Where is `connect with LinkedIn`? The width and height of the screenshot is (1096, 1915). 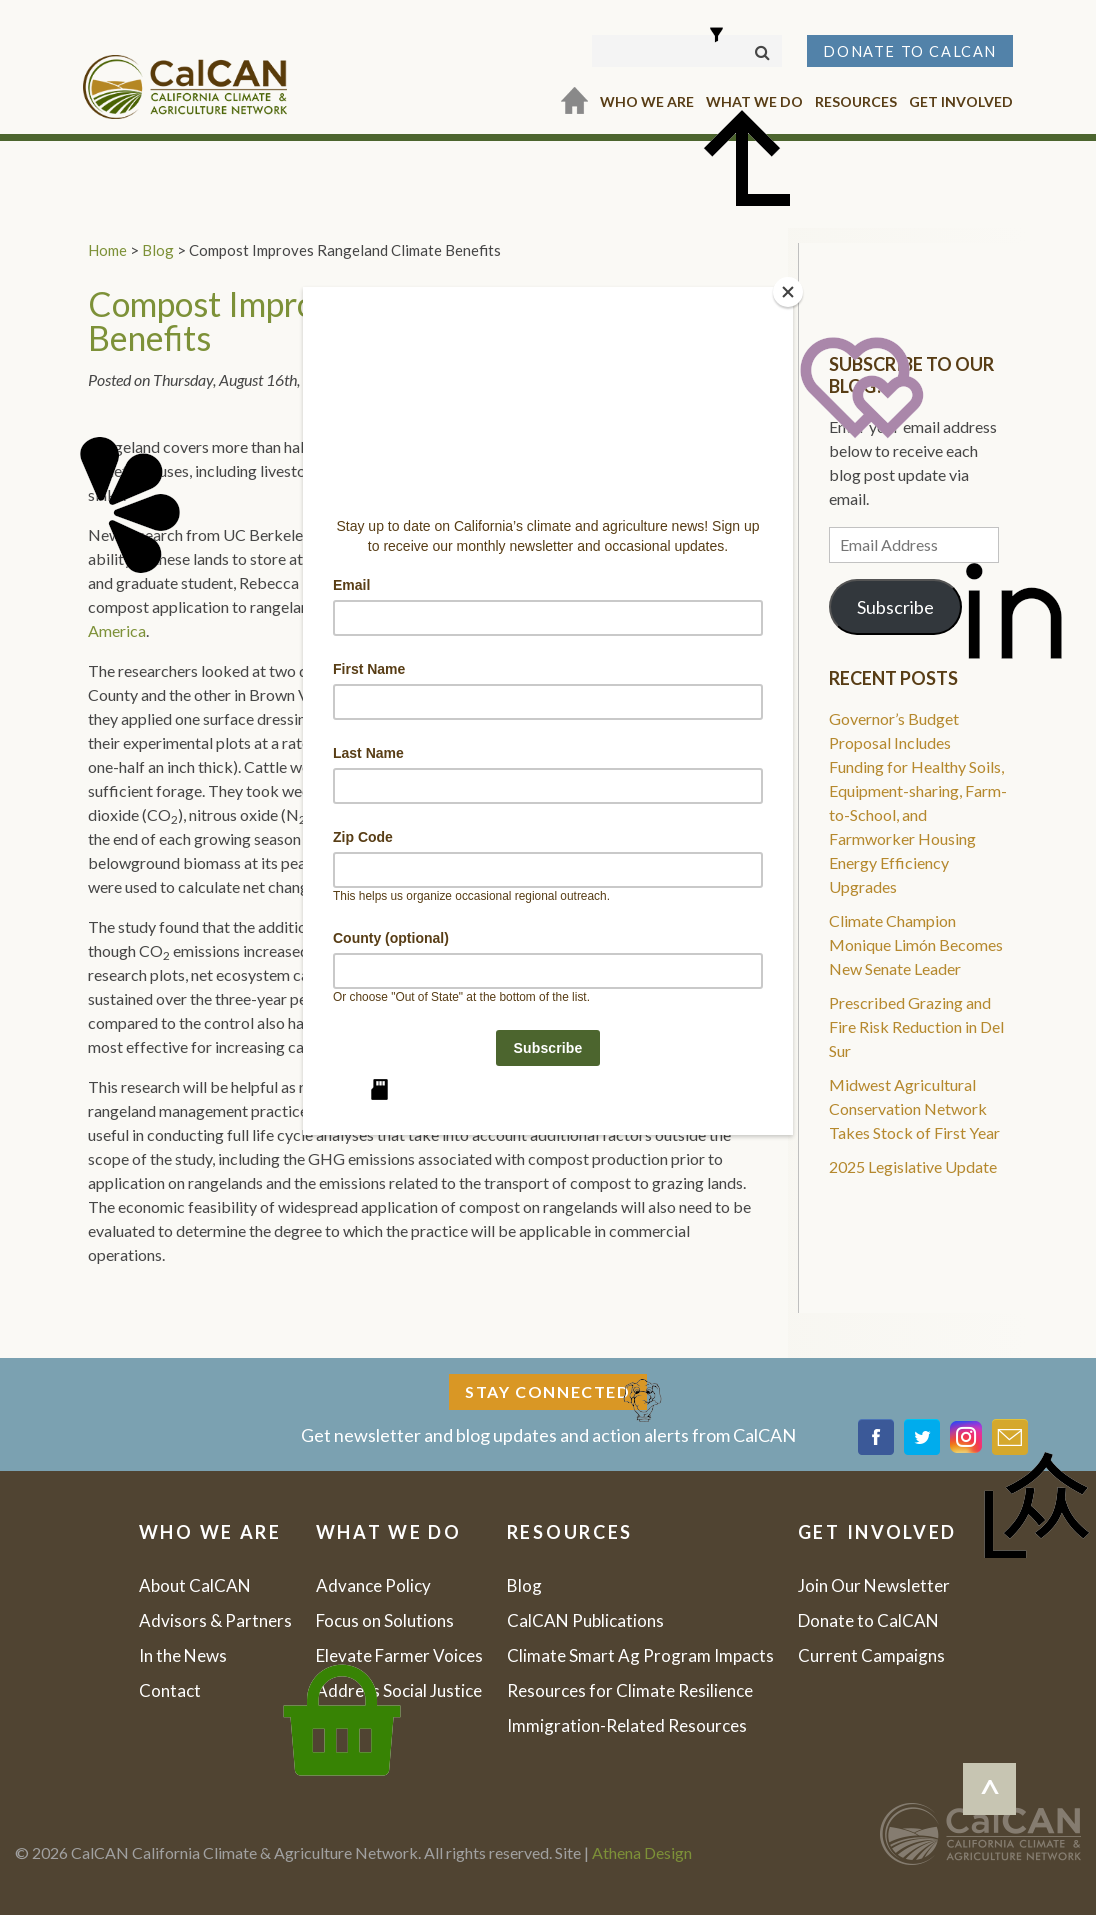
connect with LinkedIn is located at coordinates (1012, 609).